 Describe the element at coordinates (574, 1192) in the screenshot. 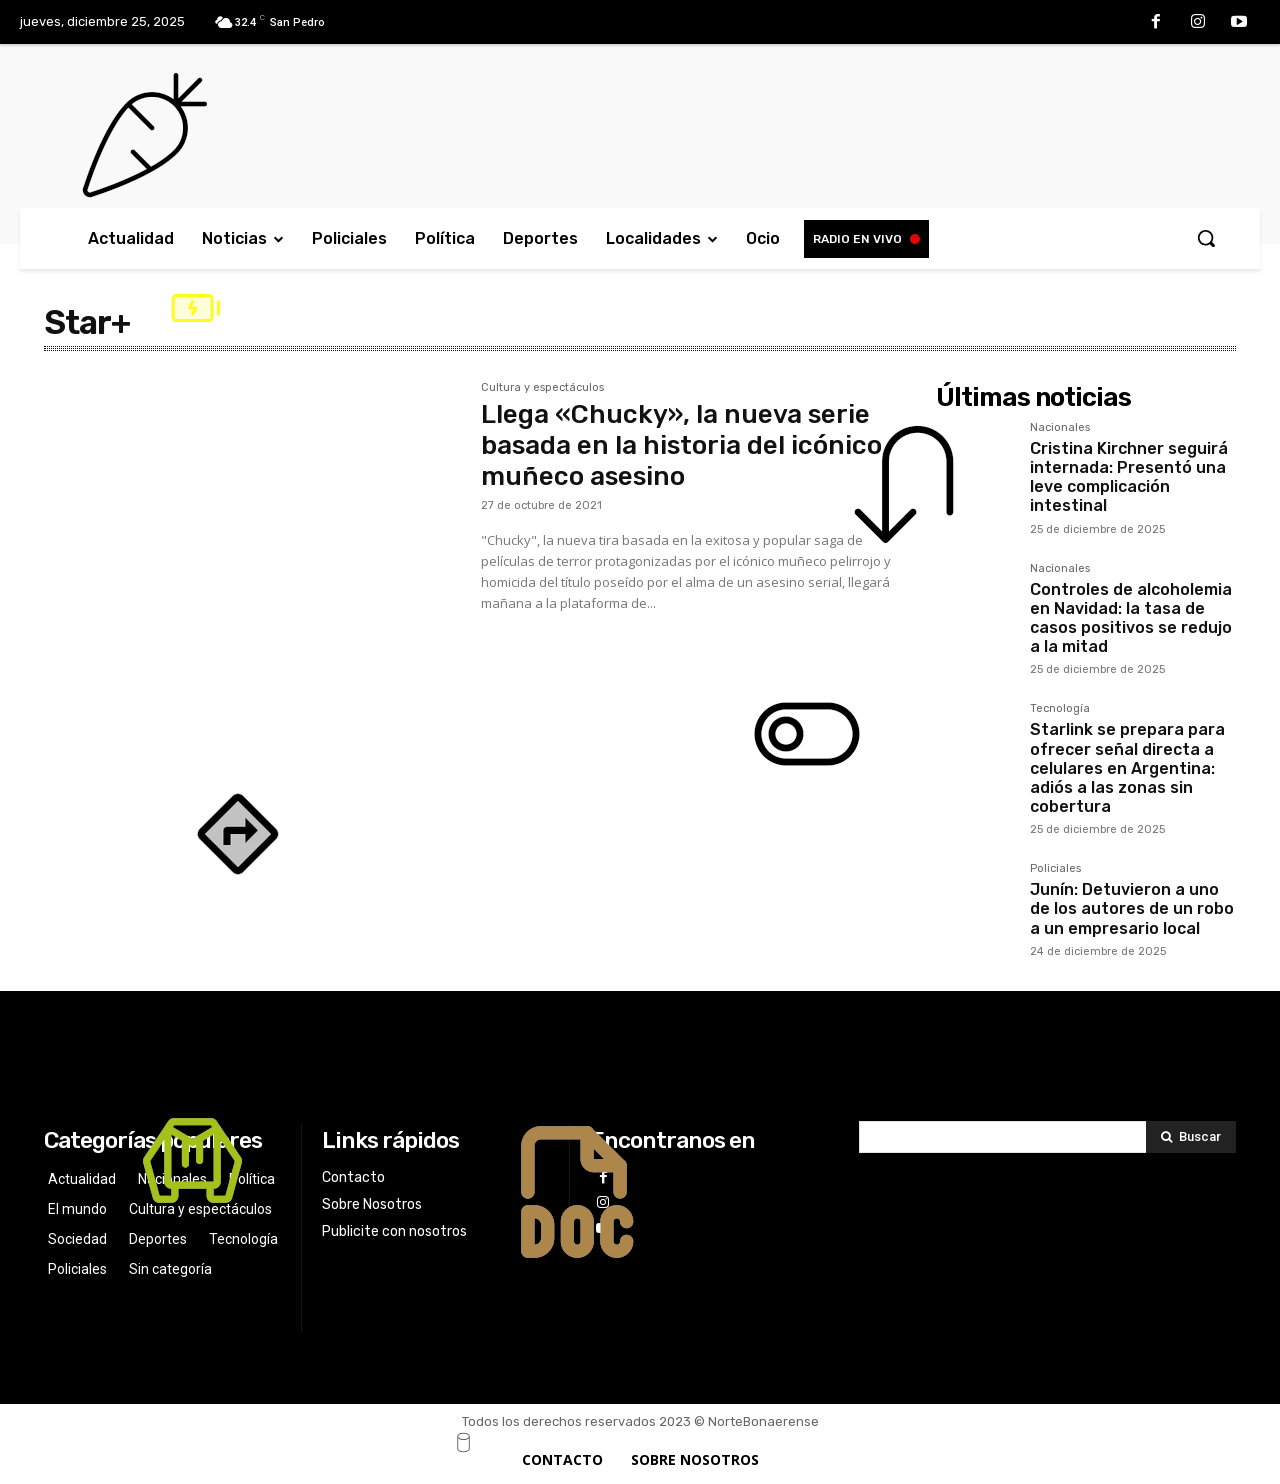

I see `indicates a Word document file type` at that location.